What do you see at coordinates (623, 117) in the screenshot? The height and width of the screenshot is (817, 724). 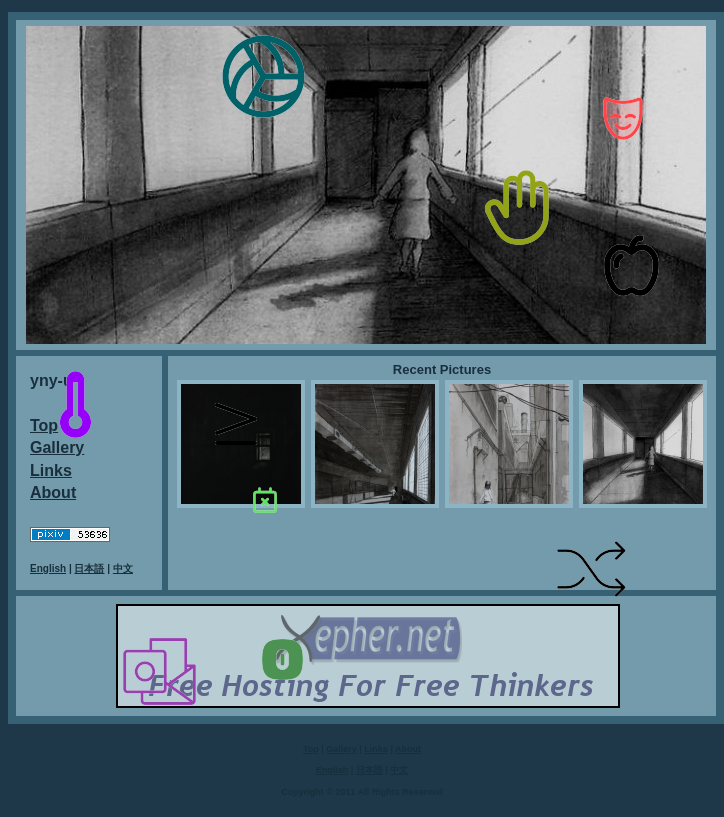 I see `theater or entertainment category` at bounding box center [623, 117].